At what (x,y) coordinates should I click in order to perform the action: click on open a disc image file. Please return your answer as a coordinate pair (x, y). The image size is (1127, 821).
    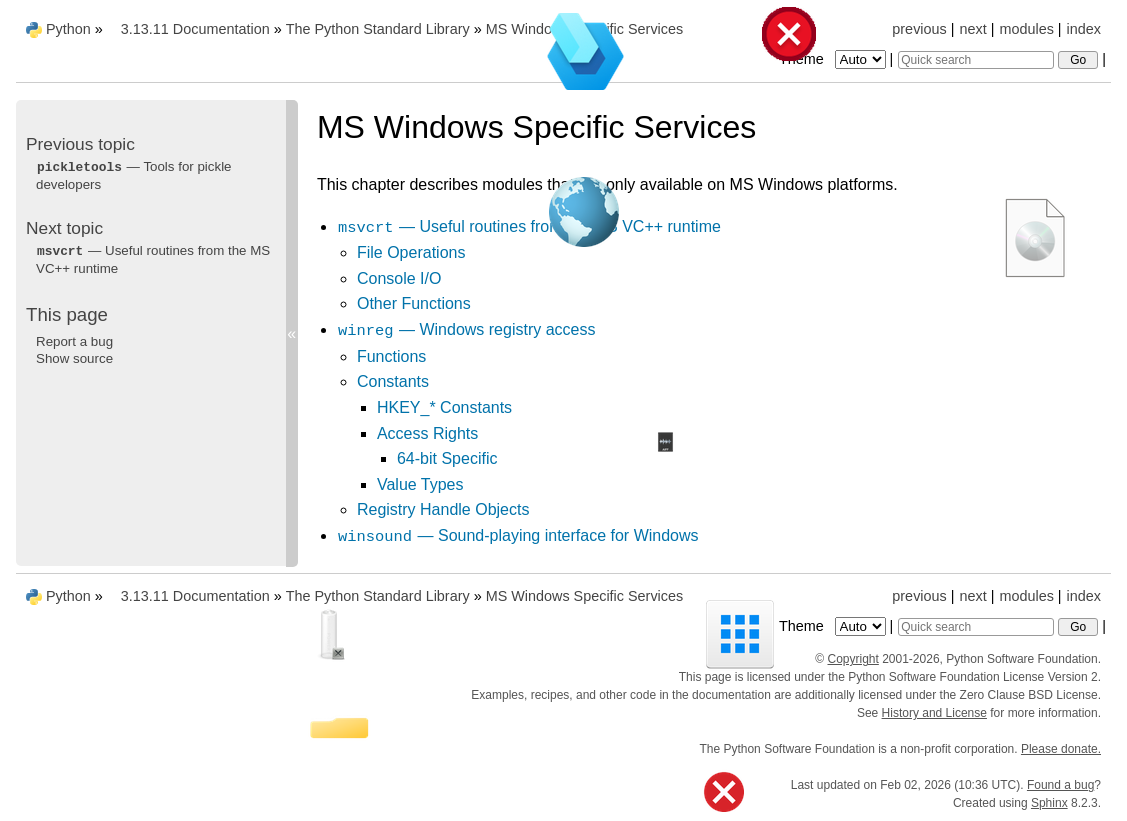
    Looking at the image, I should click on (1035, 238).